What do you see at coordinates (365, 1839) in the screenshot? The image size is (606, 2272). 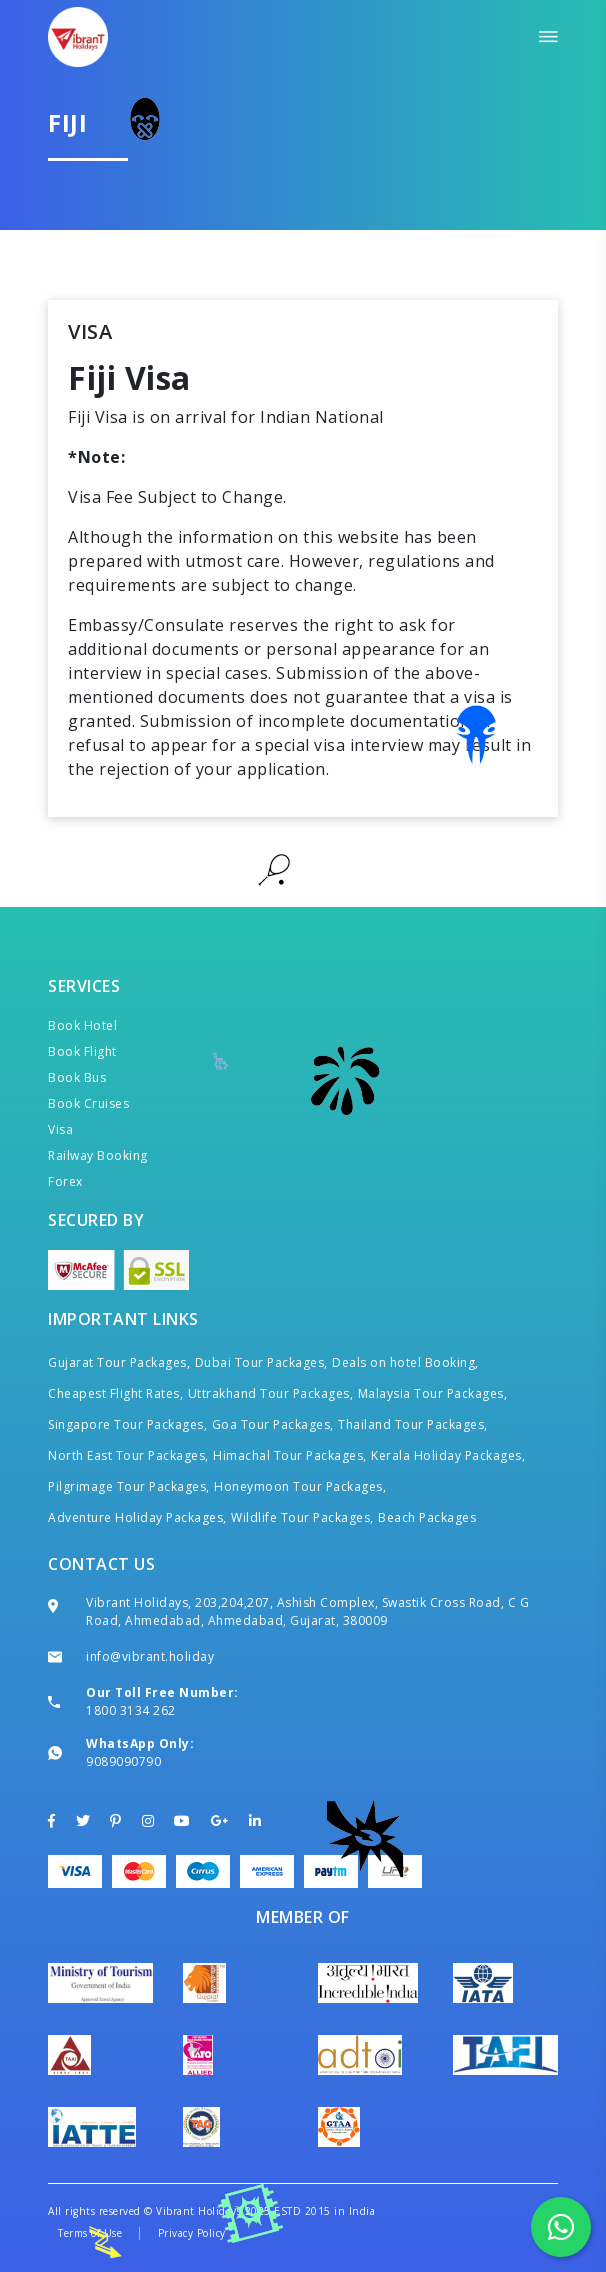 I see `indicates a high-priority or urgent meeting alert` at bounding box center [365, 1839].